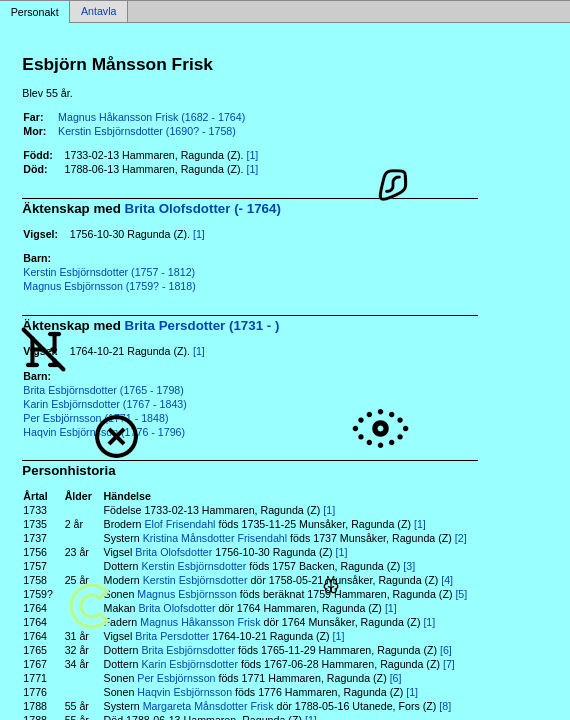 Image resolution: width=570 pixels, height=720 pixels. Describe the element at coordinates (116, 436) in the screenshot. I see `close the current window or dialog` at that location.